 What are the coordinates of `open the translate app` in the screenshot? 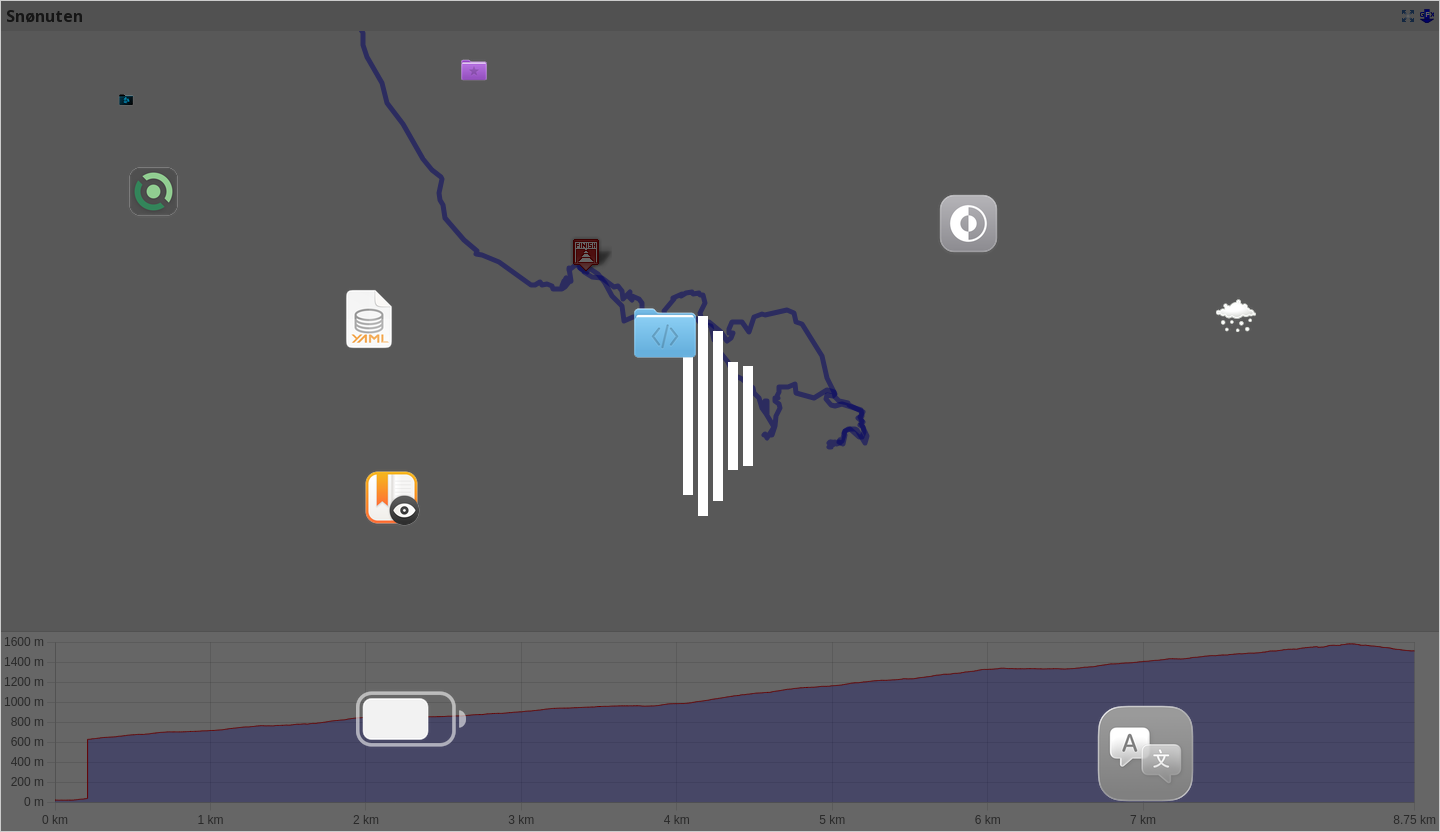 It's located at (1145, 753).